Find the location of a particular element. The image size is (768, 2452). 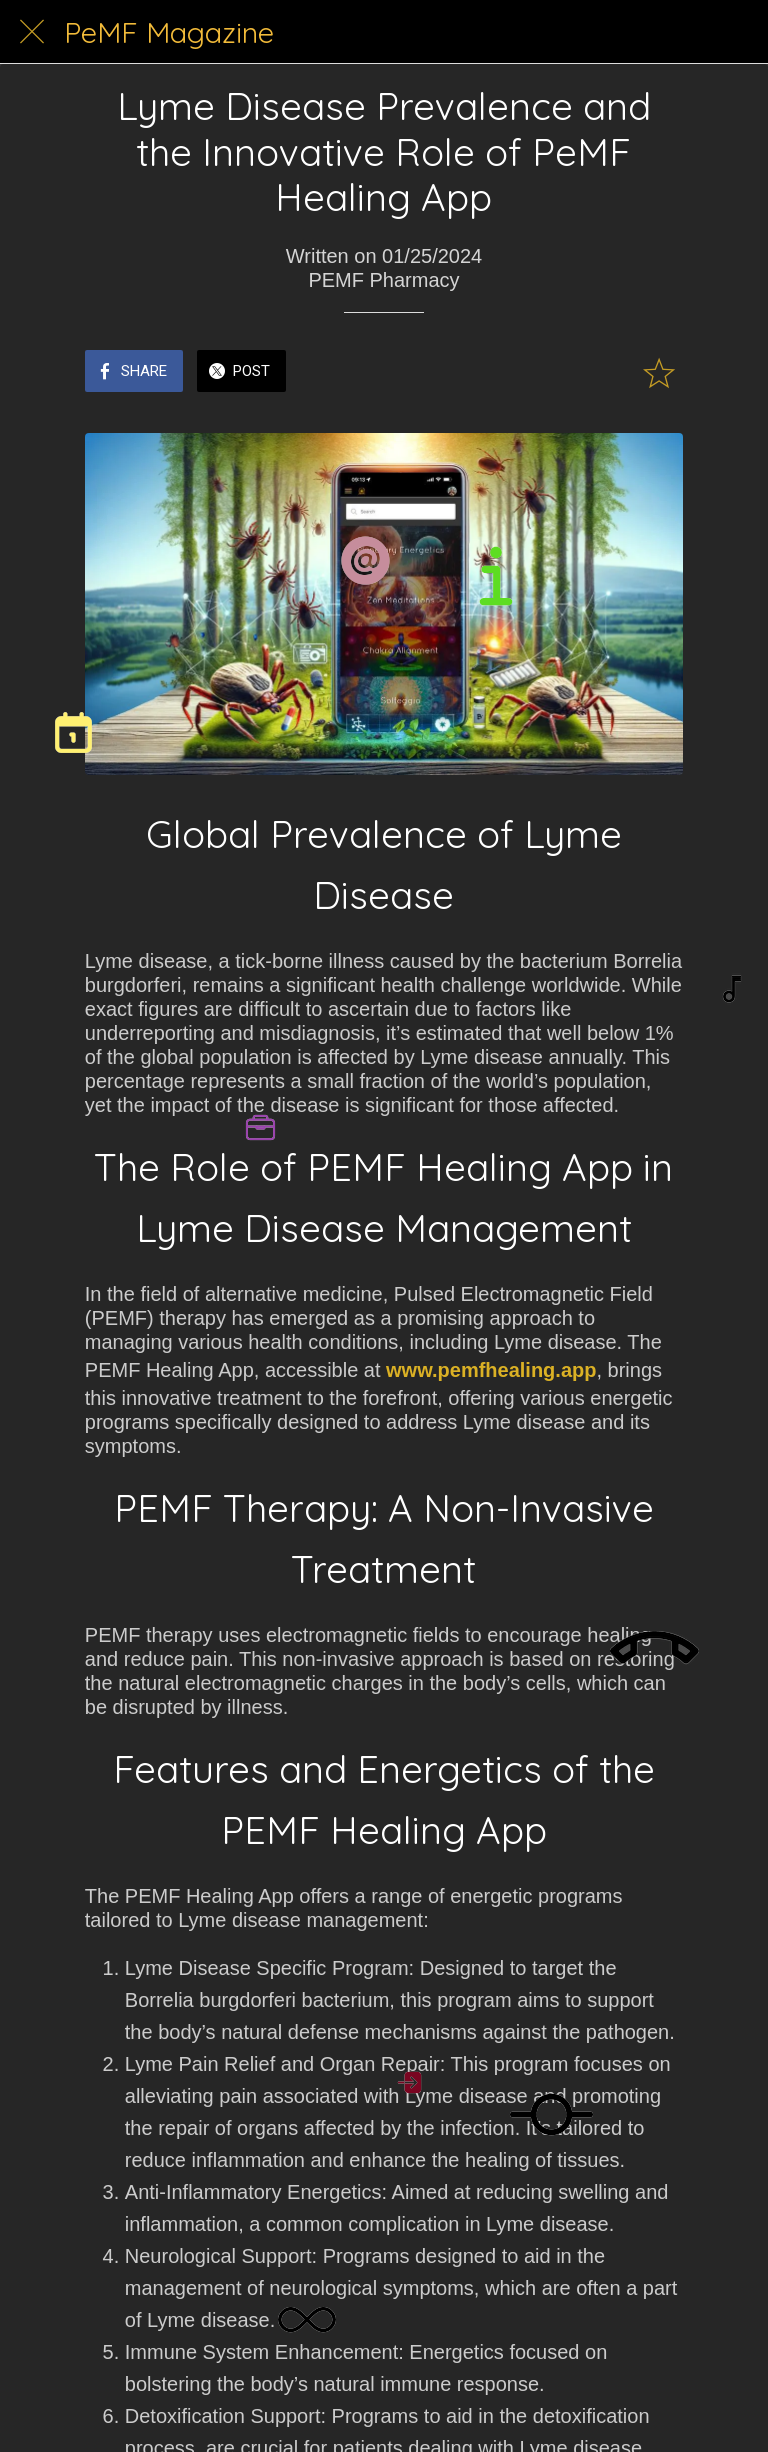

access work or business-related content is located at coordinates (260, 1127).